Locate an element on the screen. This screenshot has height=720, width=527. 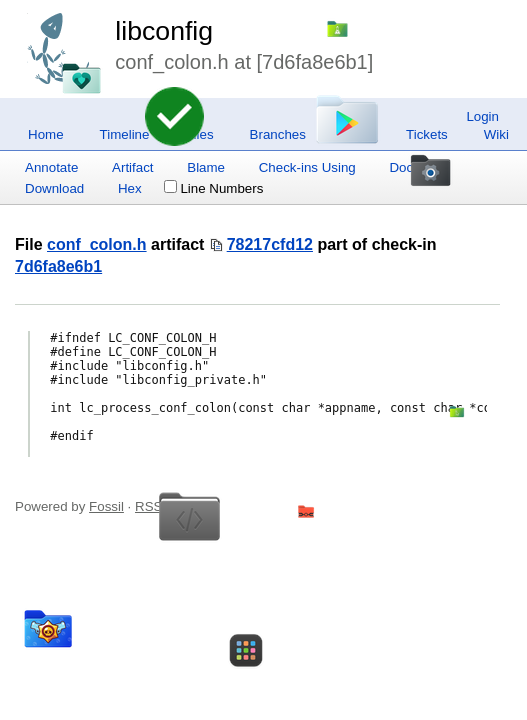
folder containing cursor or pointer assets is located at coordinates (457, 412).